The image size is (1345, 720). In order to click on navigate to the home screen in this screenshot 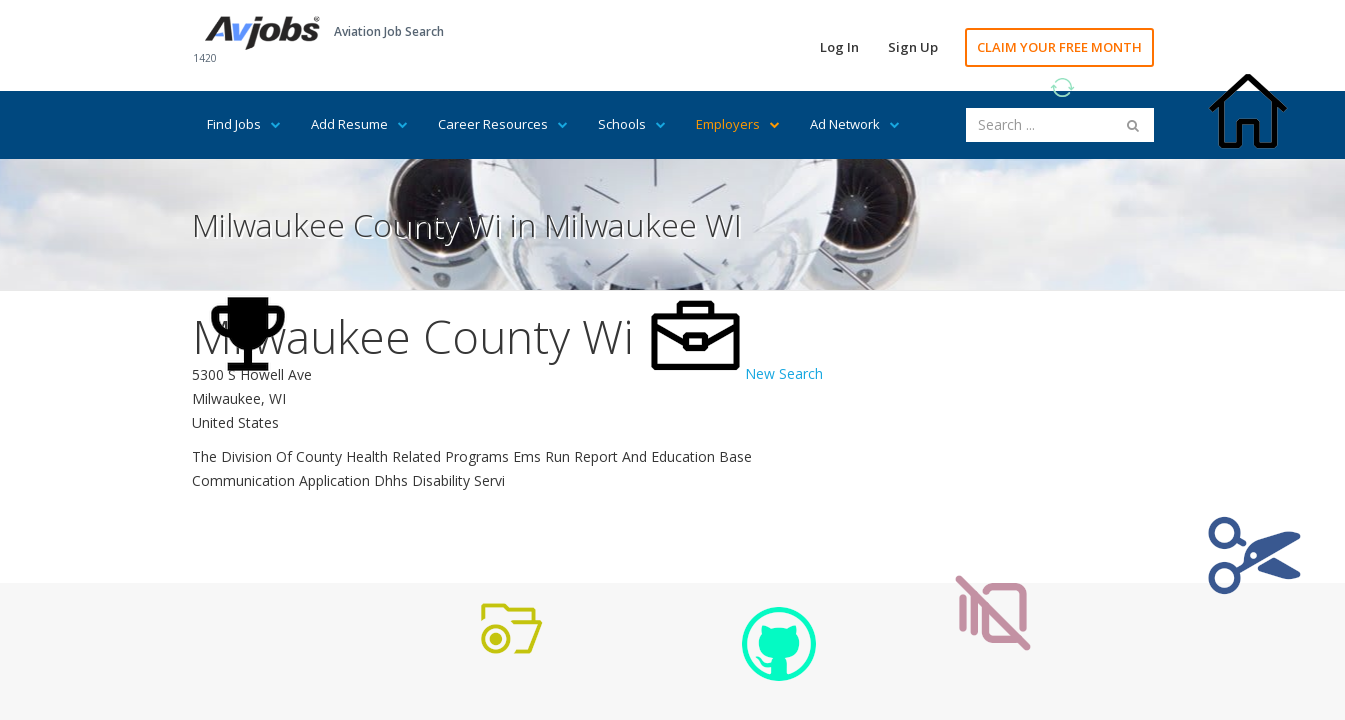, I will do `click(1248, 113)`.